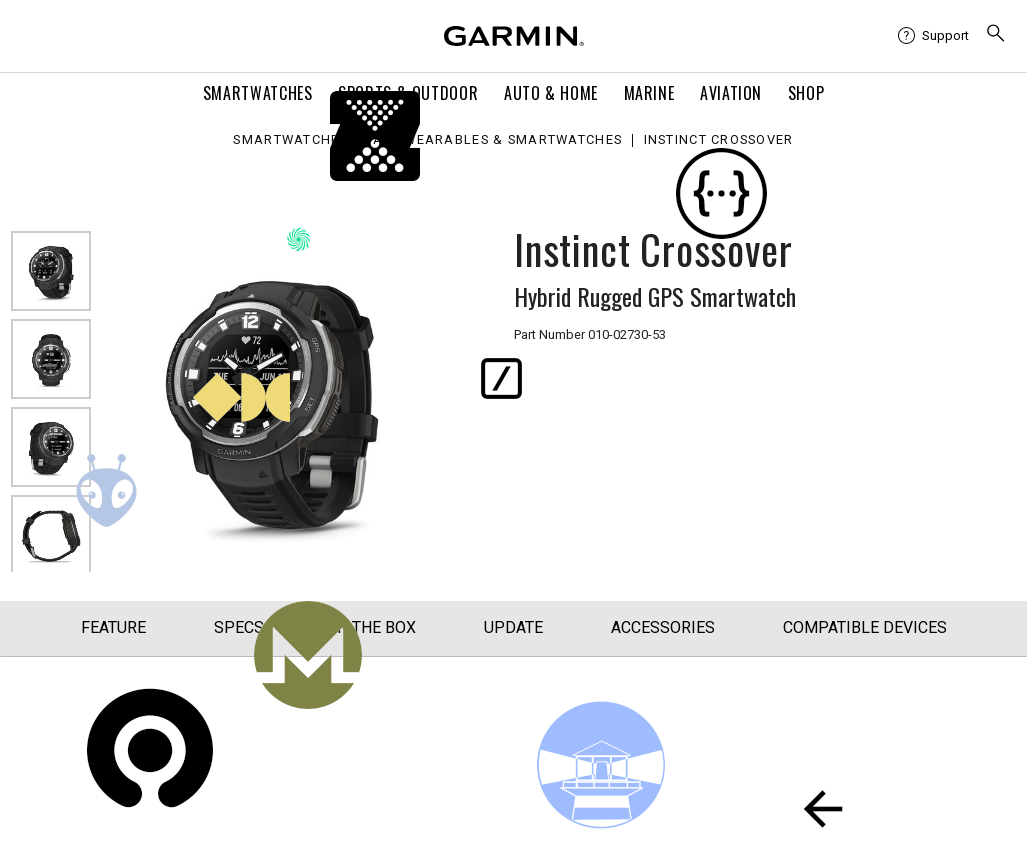 Image resolution: width=1027 pixels, height=862 pixels. I want to click on watchtower container monitoring service logo, so click(601, 765).